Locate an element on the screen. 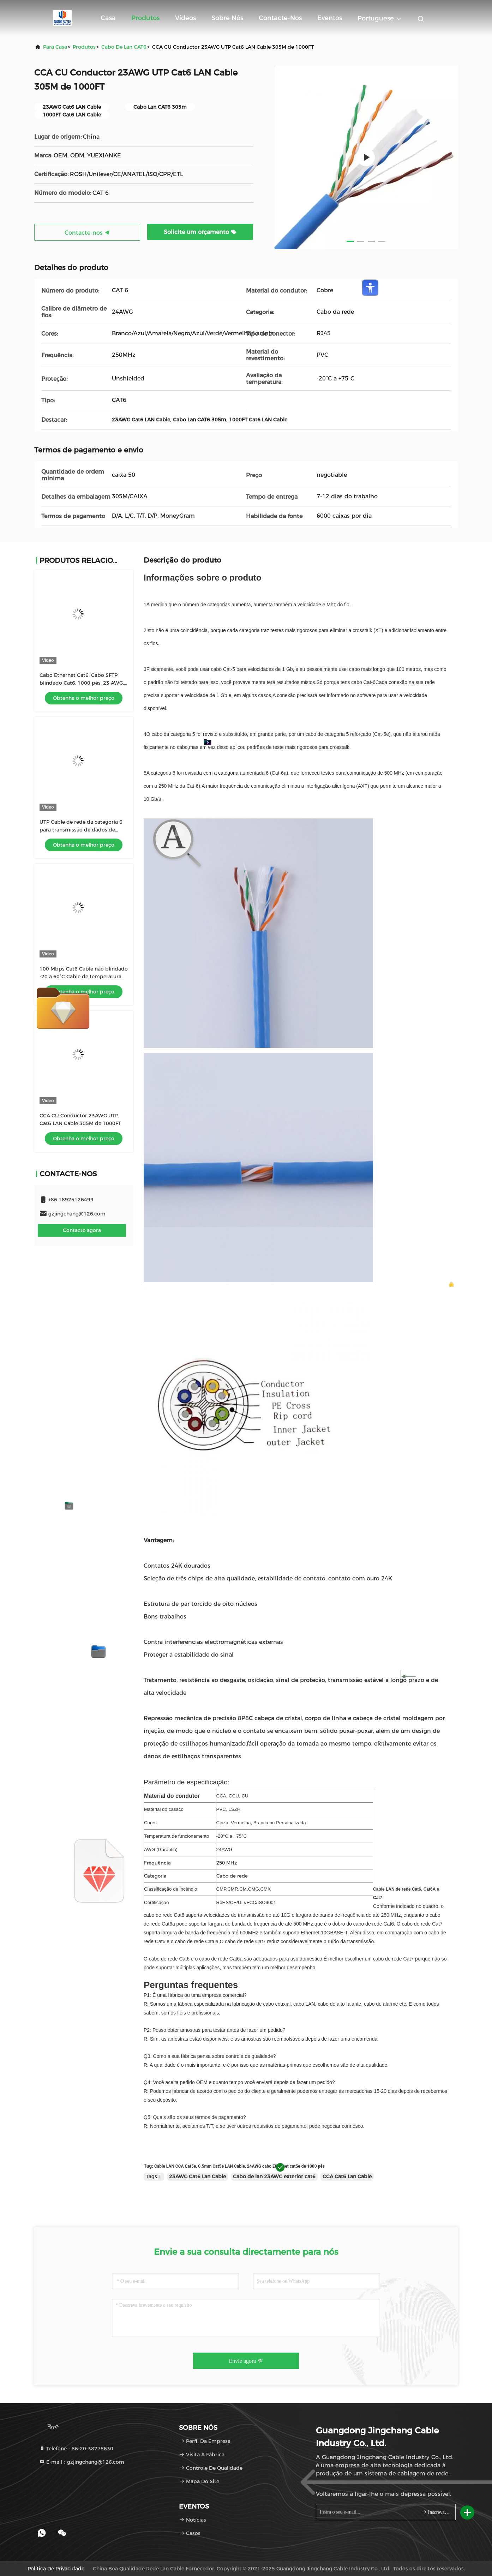 The image size is (492, 2576). indicates a default or selected item is located at coordinates (280, 2167).